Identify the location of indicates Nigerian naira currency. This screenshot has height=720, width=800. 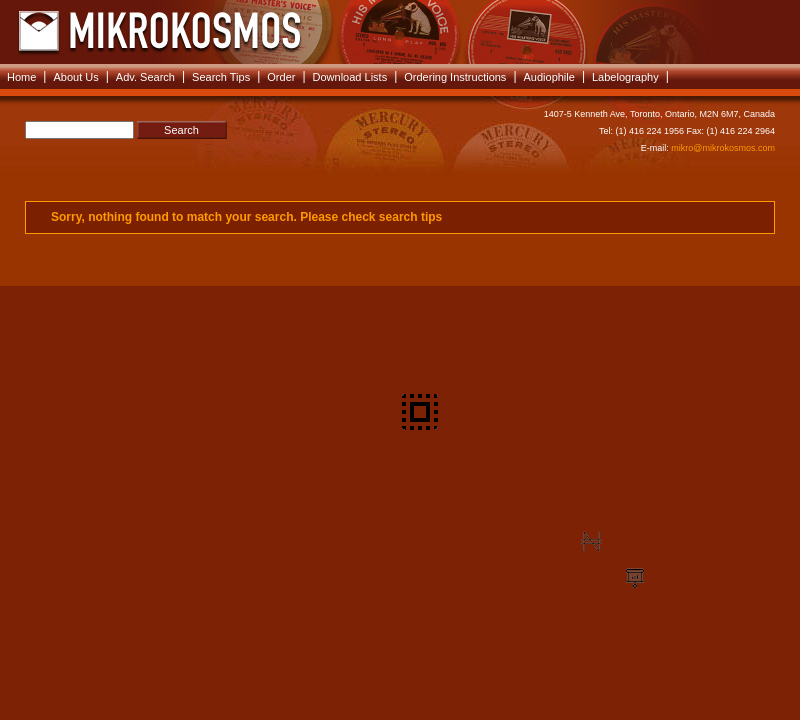
(591, 541).